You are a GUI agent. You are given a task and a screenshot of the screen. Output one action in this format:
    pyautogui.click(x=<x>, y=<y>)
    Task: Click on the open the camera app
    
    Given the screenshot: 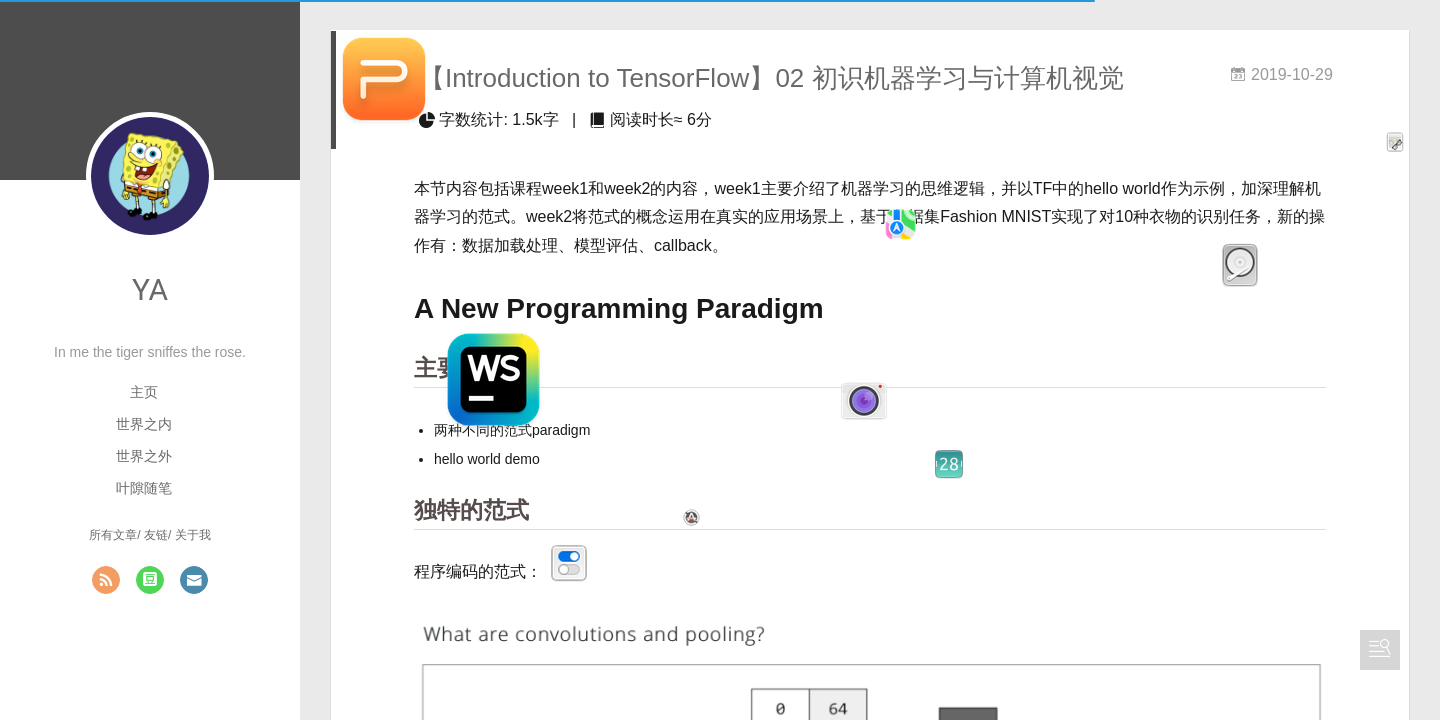 What is the action you would take?
    pyautogui.click(x=864, y=401)
    